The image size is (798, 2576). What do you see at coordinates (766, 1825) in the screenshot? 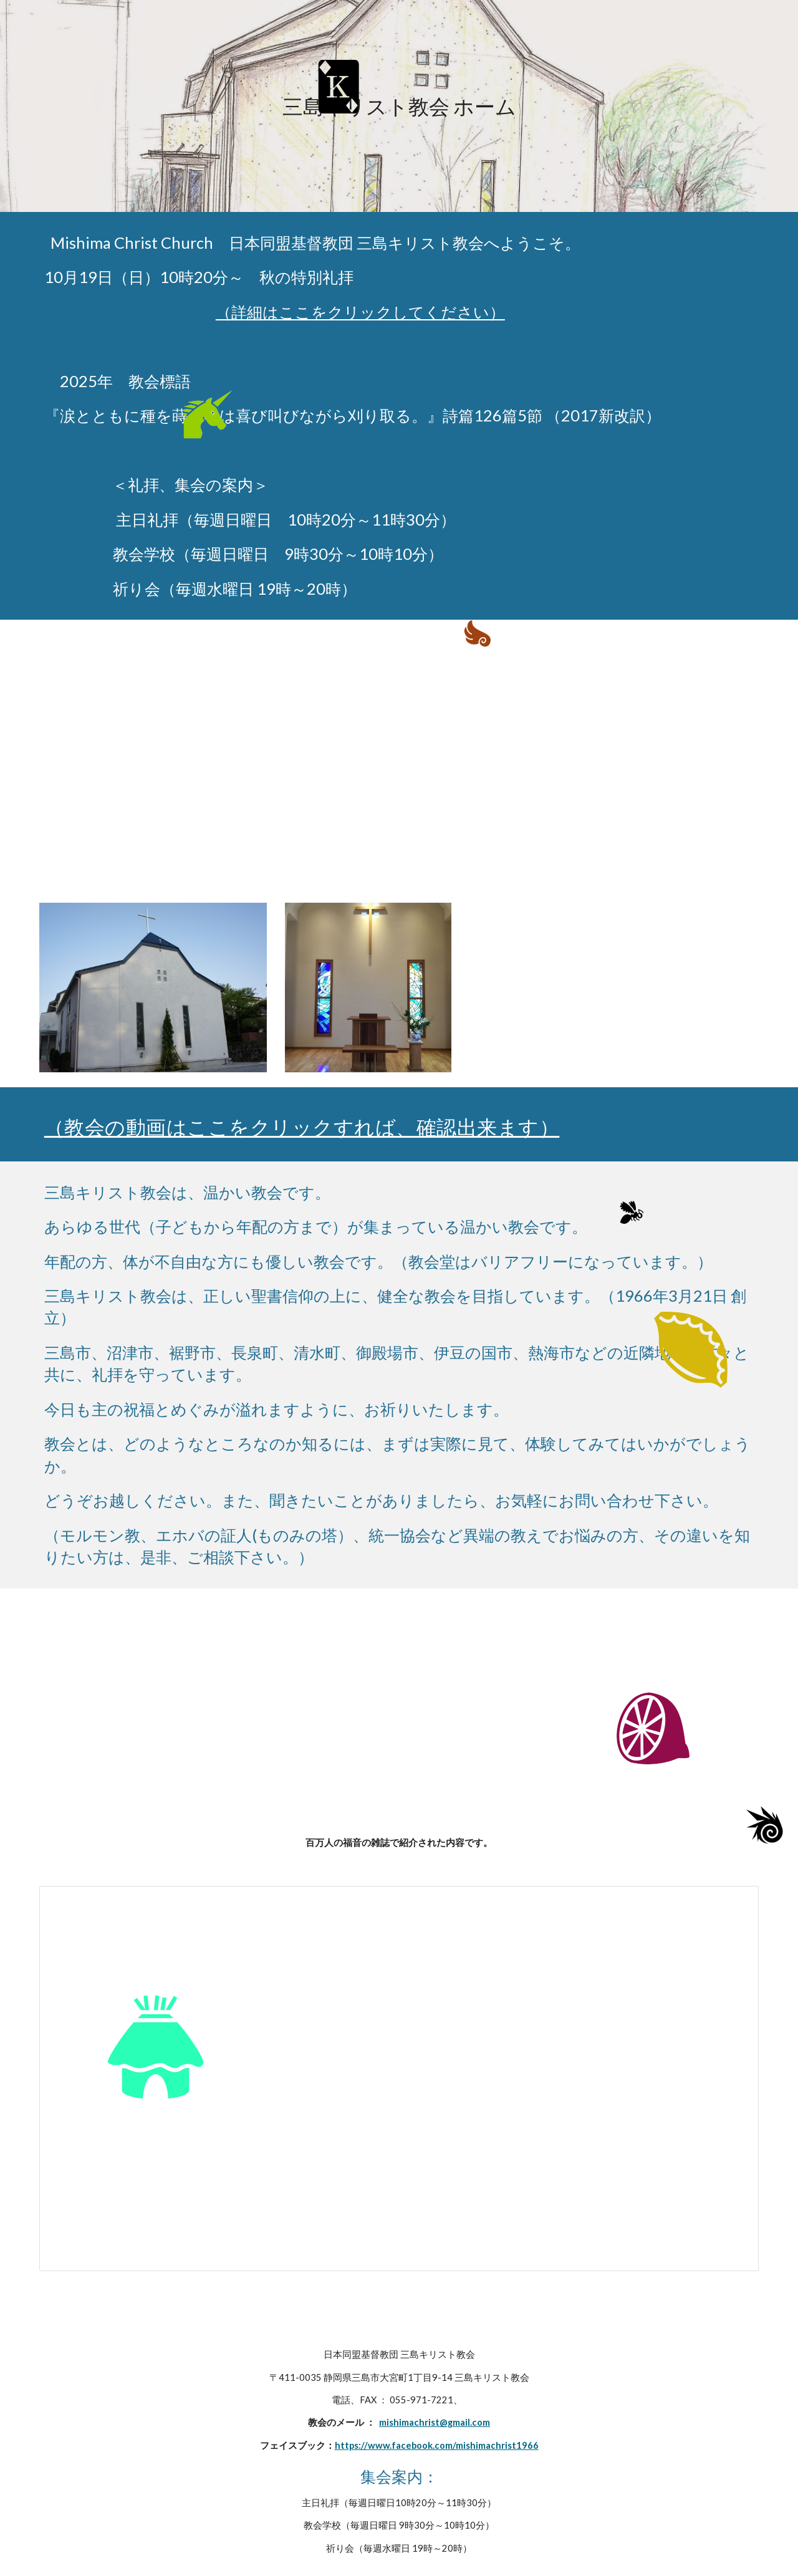
I see `select snail creature or enemy type in game` at bounding box center [766, 1825].